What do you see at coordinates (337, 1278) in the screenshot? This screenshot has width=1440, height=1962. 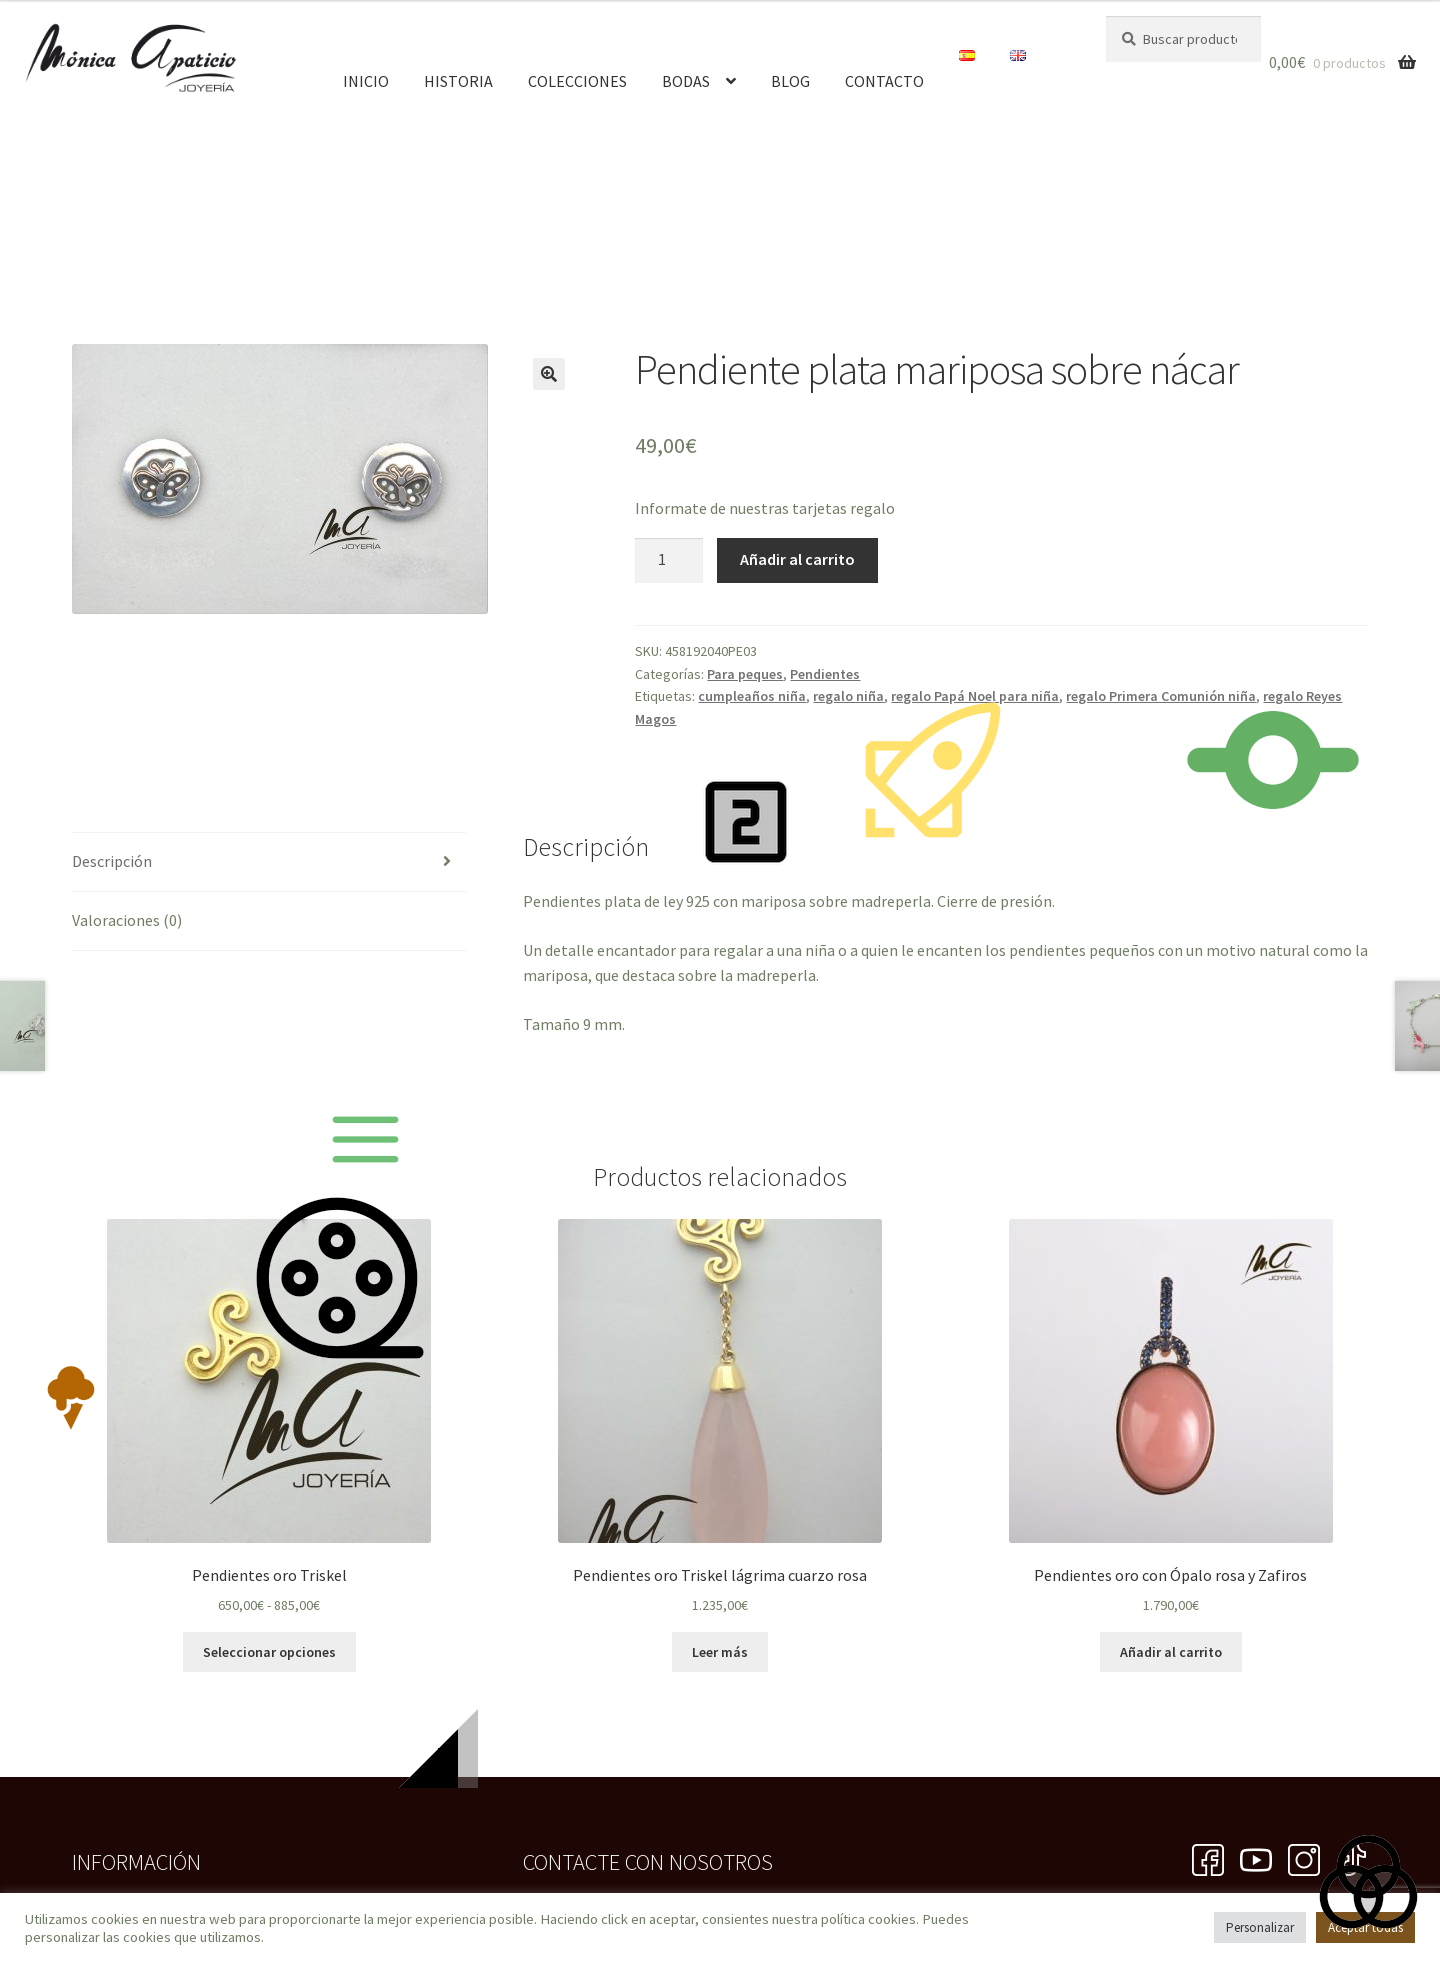 I see `access video or film library` at bounding box center [337, 1278].